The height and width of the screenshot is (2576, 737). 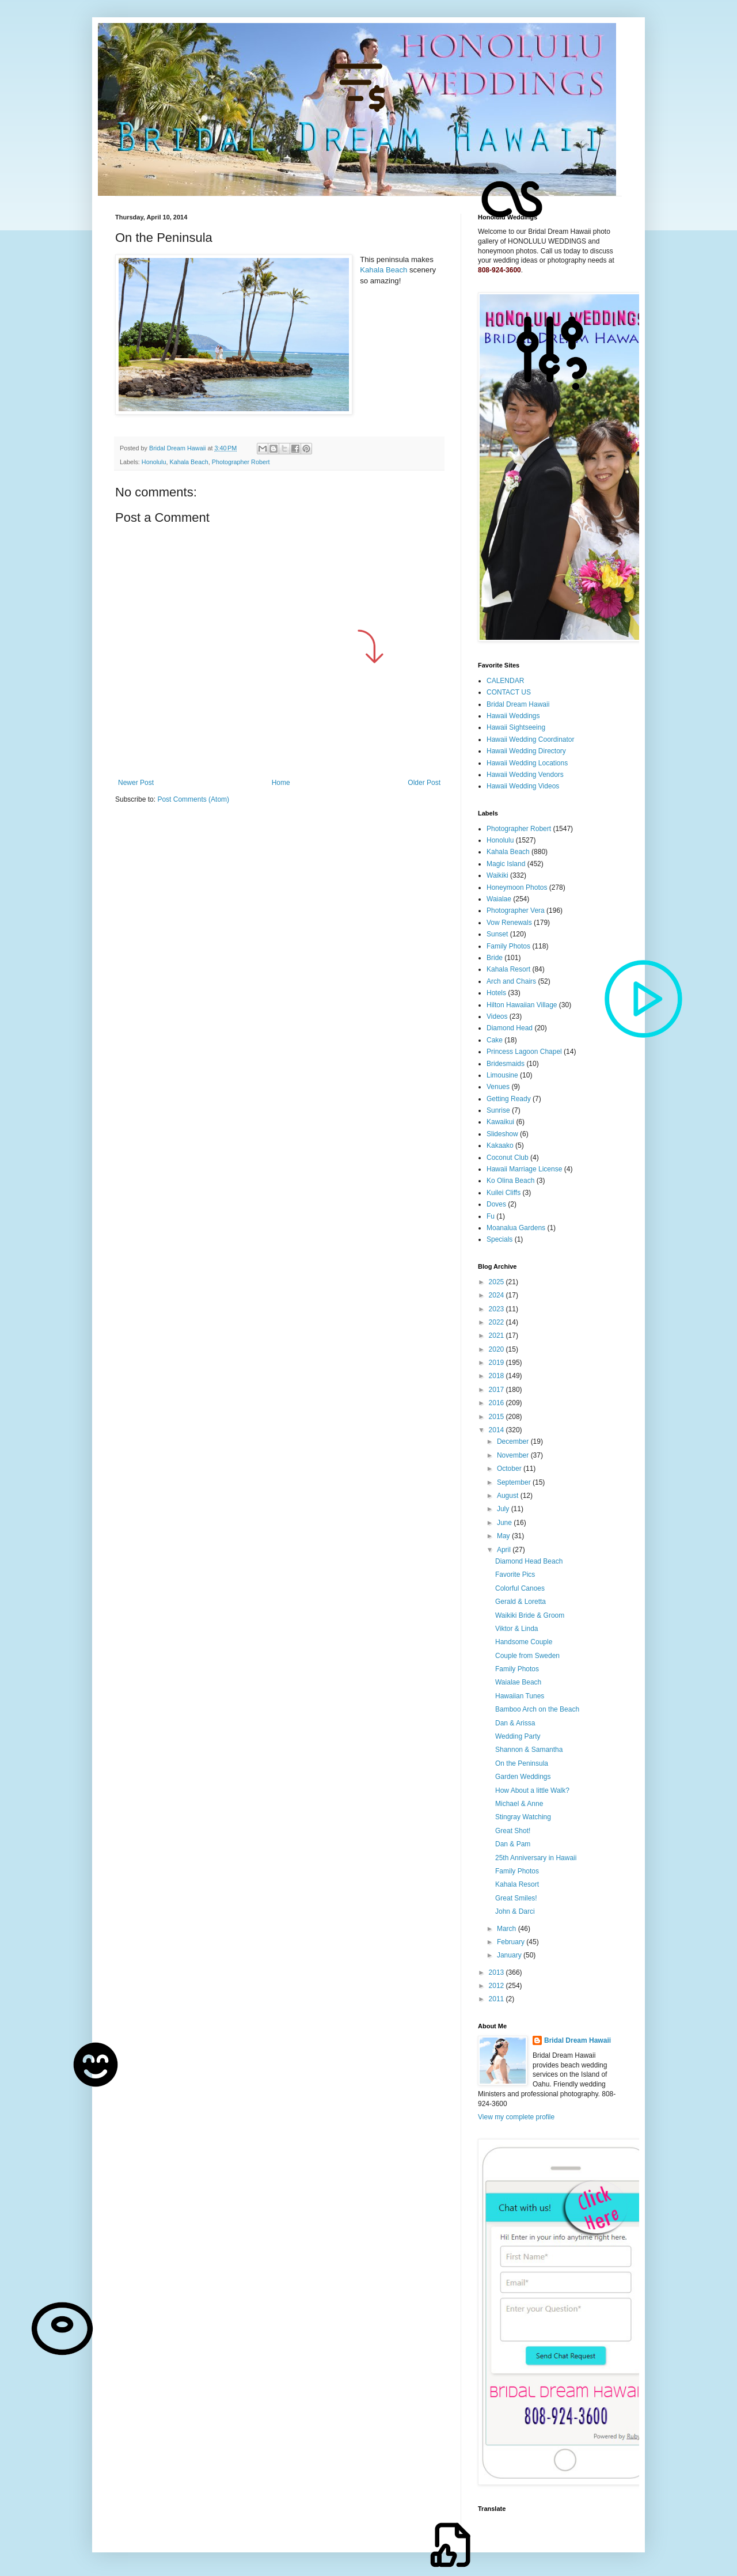 What do you see at coordinates (358, 82) in the screenshot?
I see `filter results by price or cost` at bounding box center [358, 82].